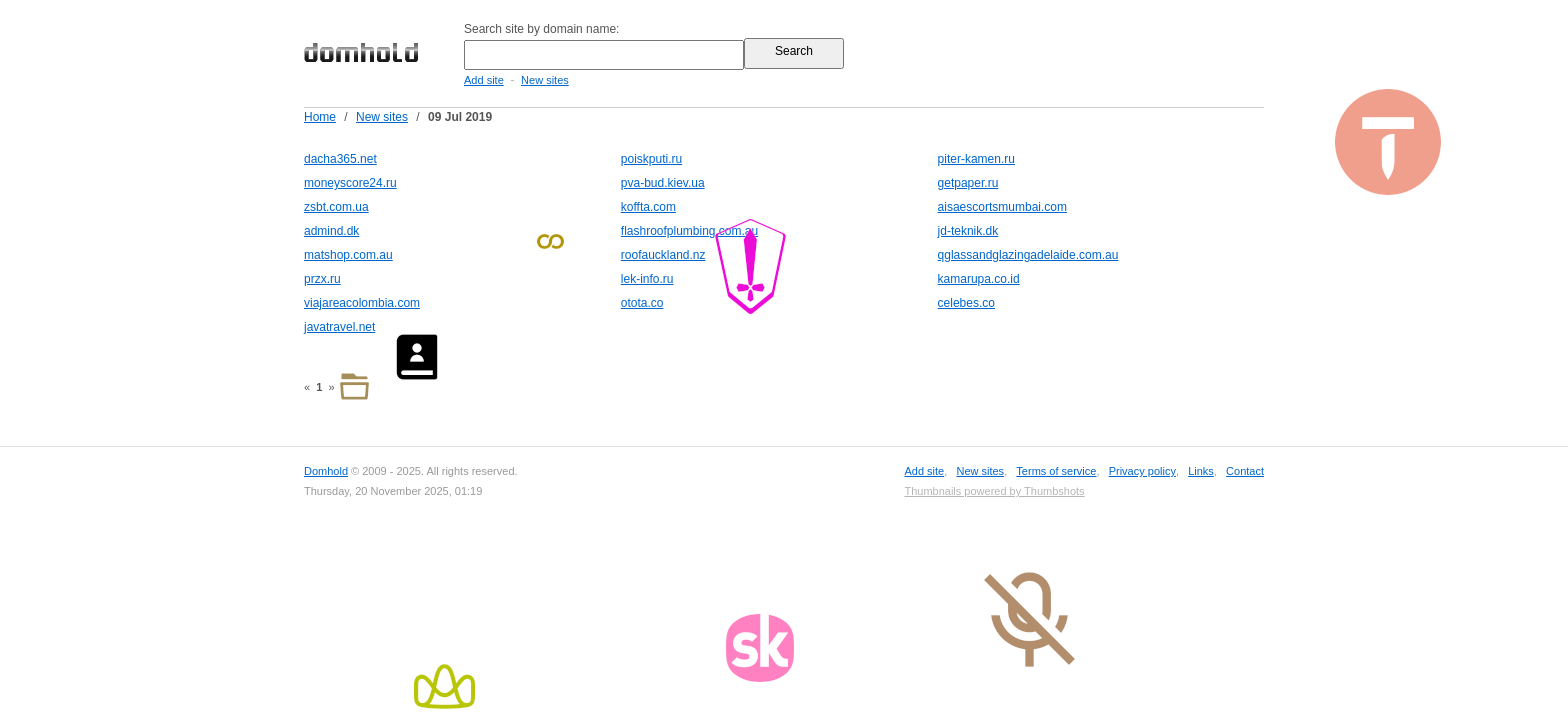  I want to click on open contacts or address book, so click(417, 357).